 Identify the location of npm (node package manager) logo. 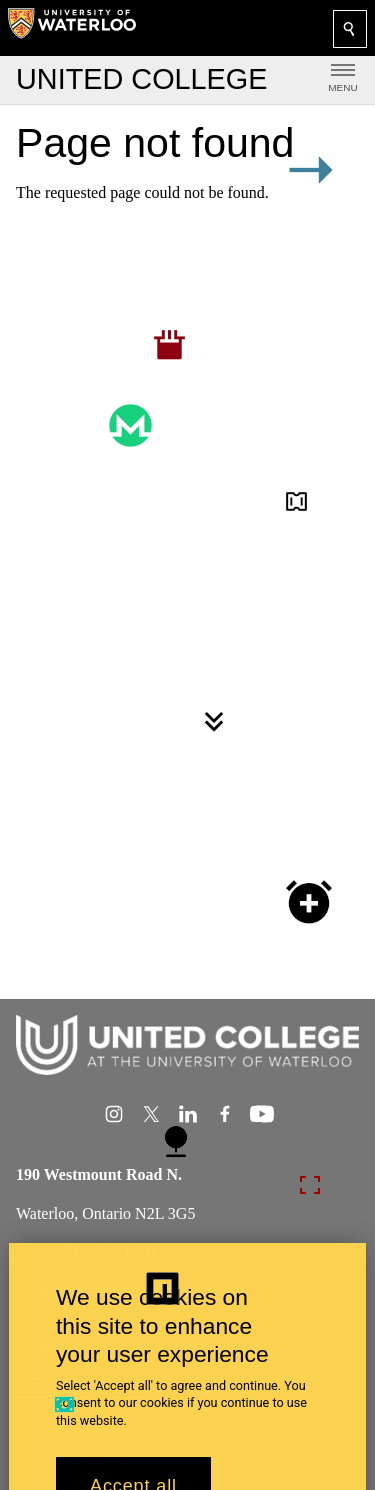
(162, 1288).